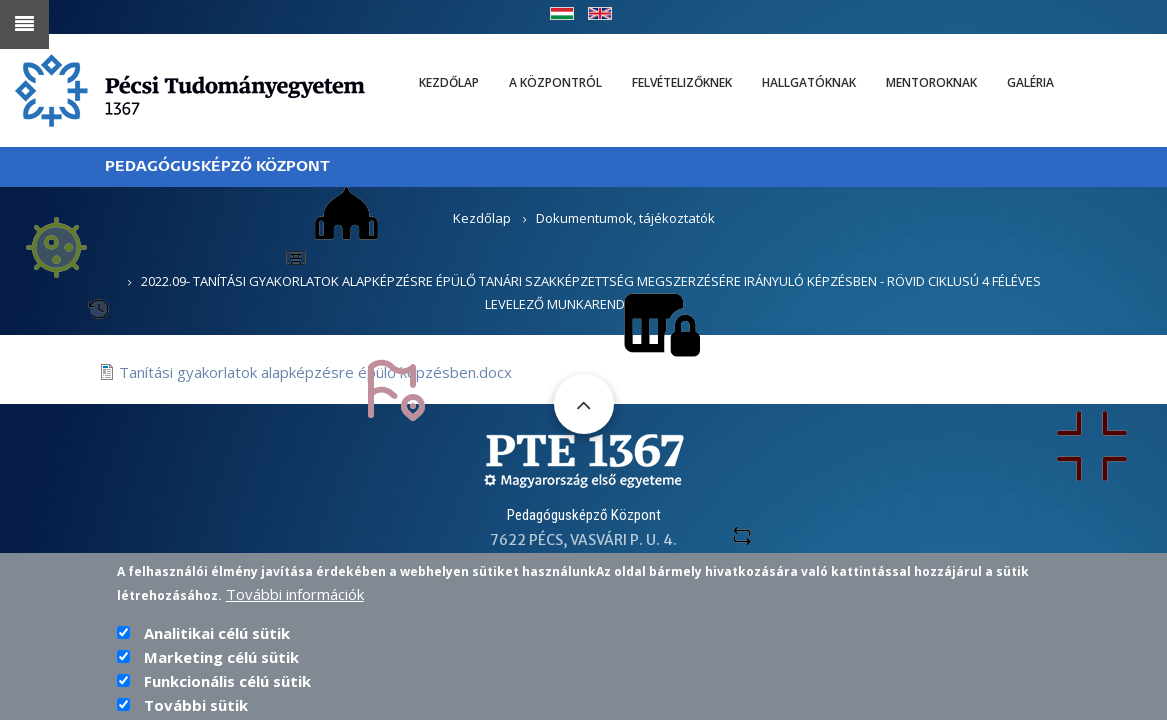 The image size is (1167, 720). What do you see at coordinates (1092, 446) in the screenshot?
I see `exit fullscreen mode` at bounding box center [1092, 446].